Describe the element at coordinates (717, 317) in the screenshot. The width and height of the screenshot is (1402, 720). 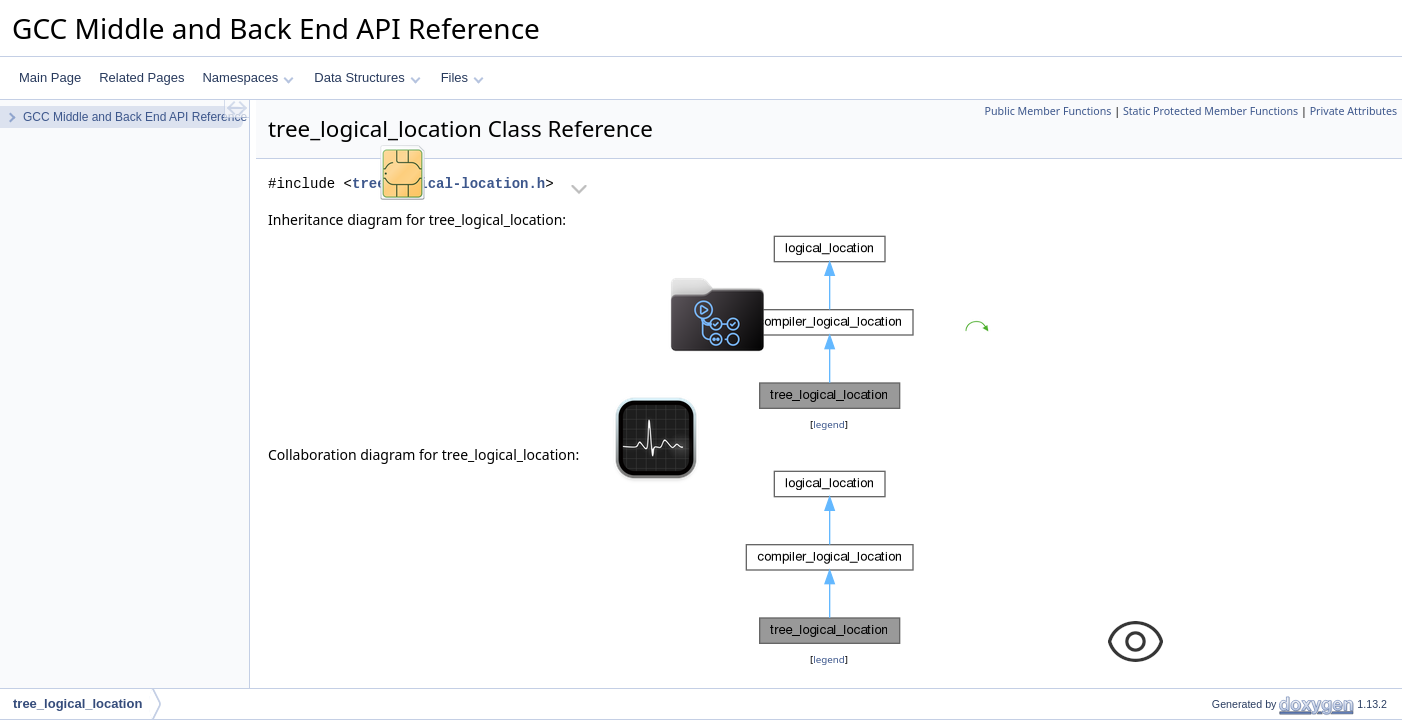
I see `folder containing github actions workflows` at that location.